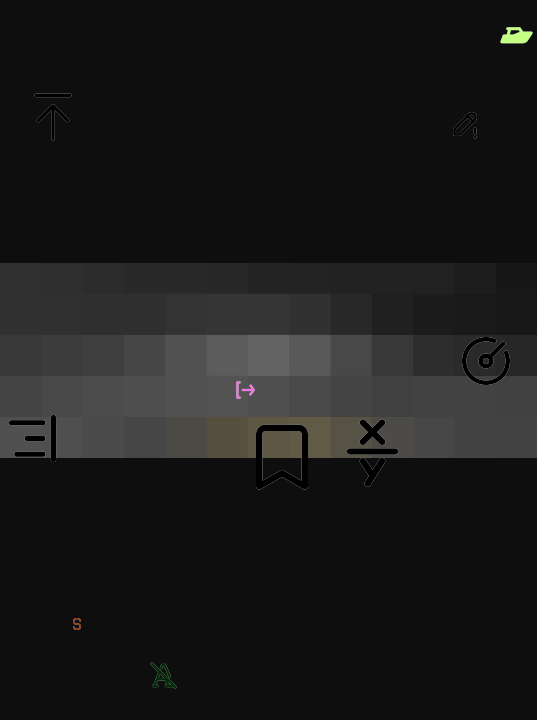 The height and width of the screenshot is (720, 537). What do you see at coordinates (372, 451) in the screenshot?
I see `perform division calculation` at bounding box center [372, 451].